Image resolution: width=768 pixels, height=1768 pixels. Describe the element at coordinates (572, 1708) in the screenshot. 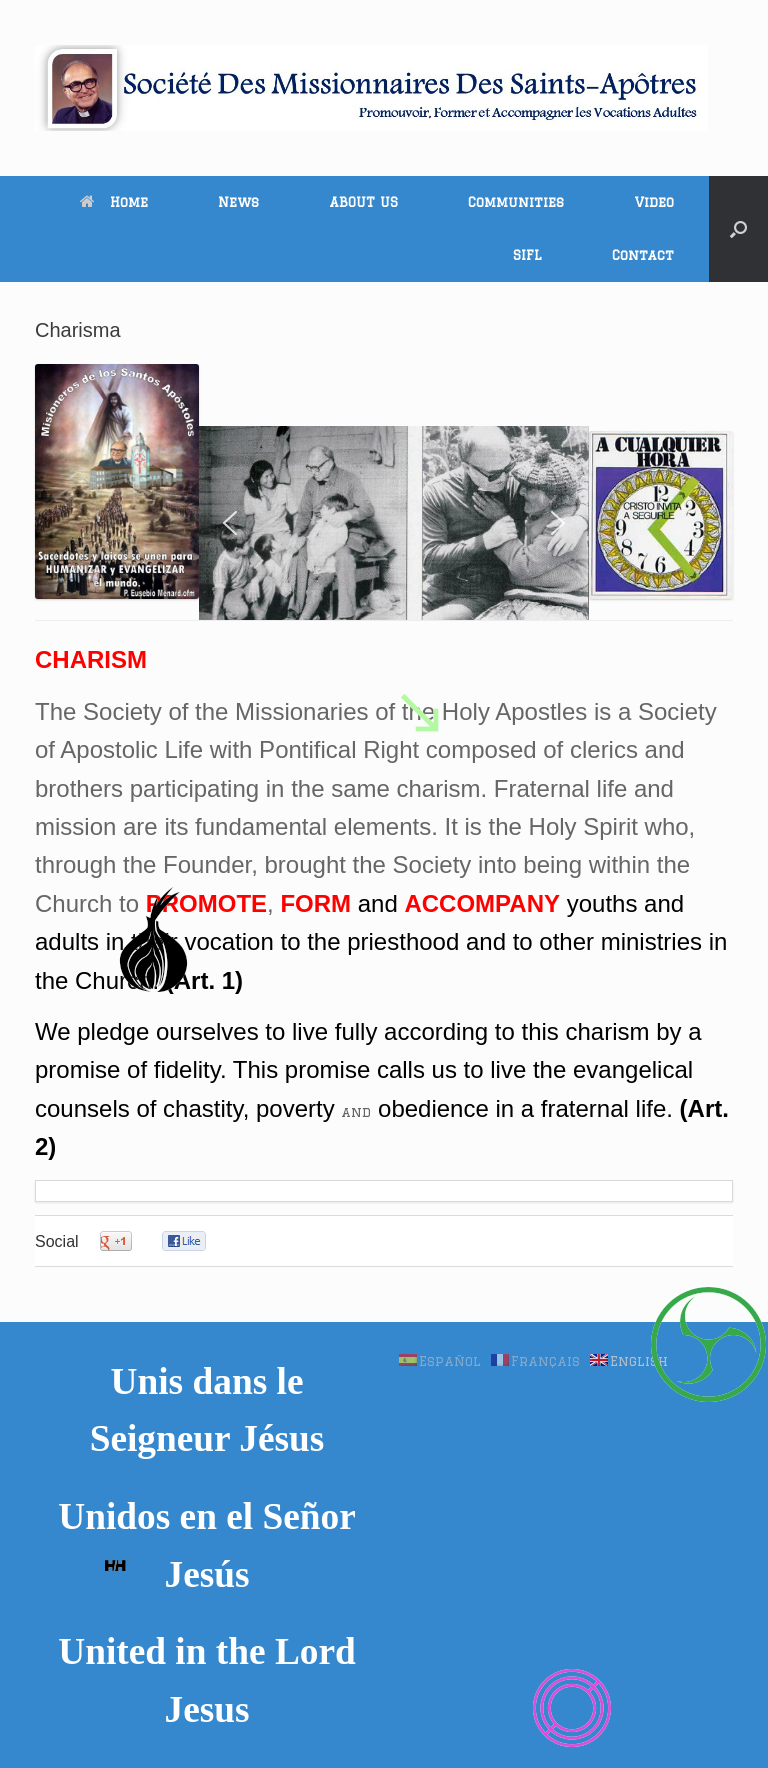

I see `circle company logo` at that location.